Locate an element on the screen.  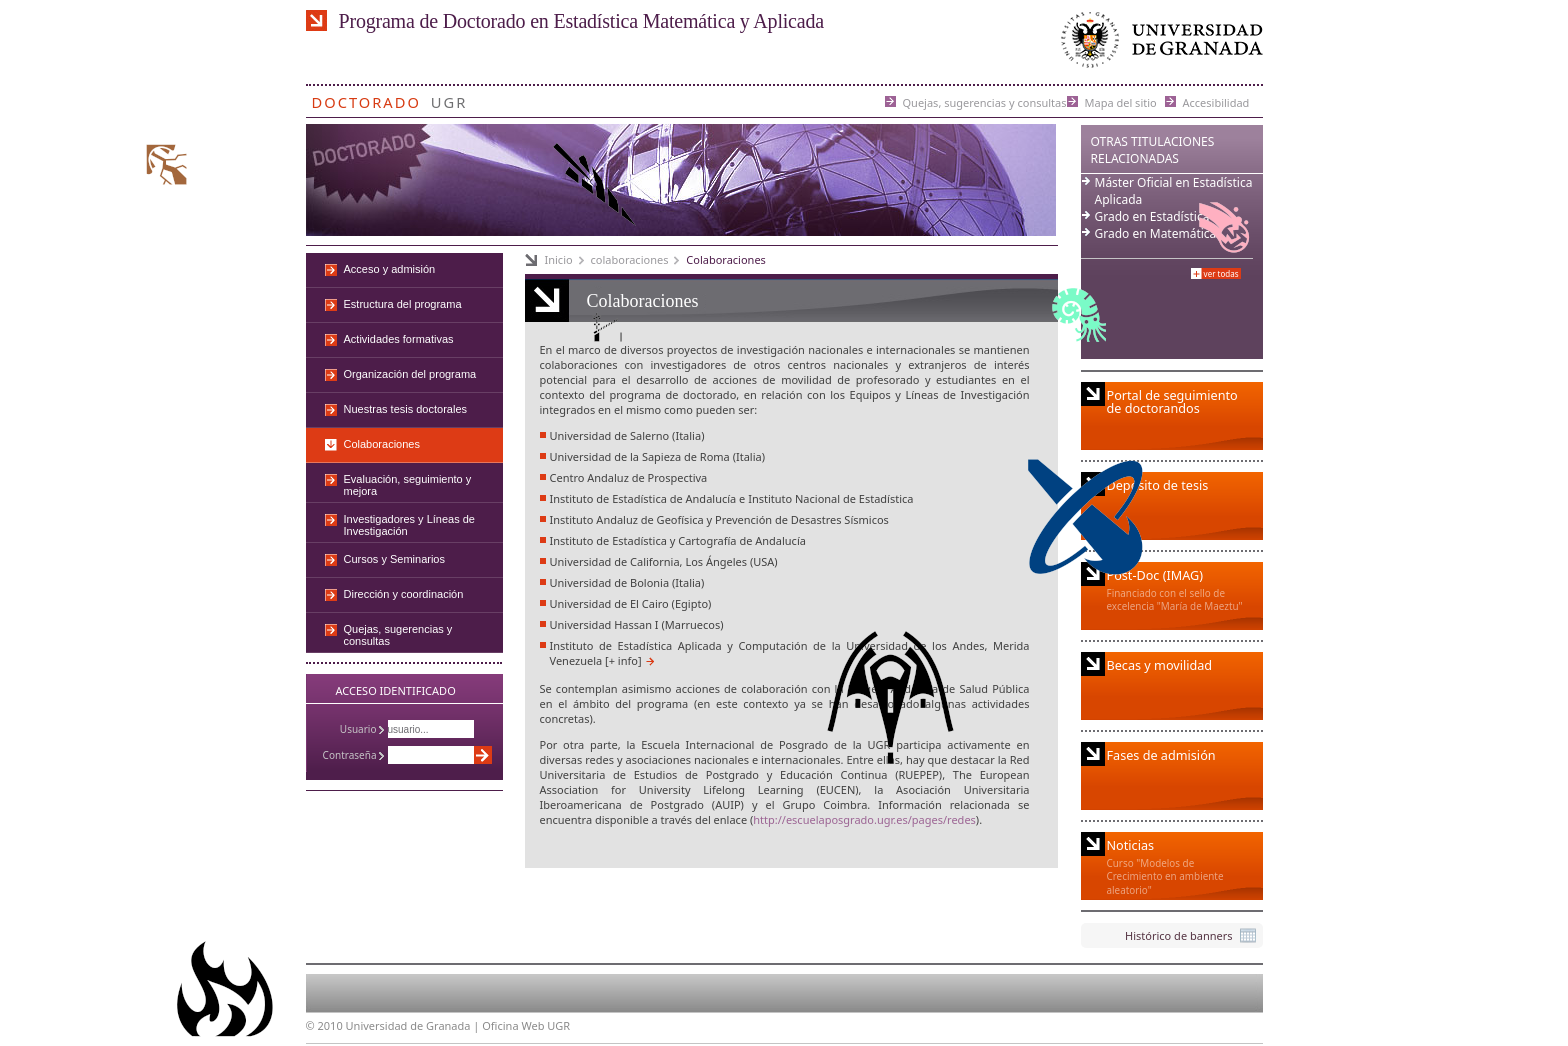
fossil or paleontology category indicator is located at coordinates (1079, 315).